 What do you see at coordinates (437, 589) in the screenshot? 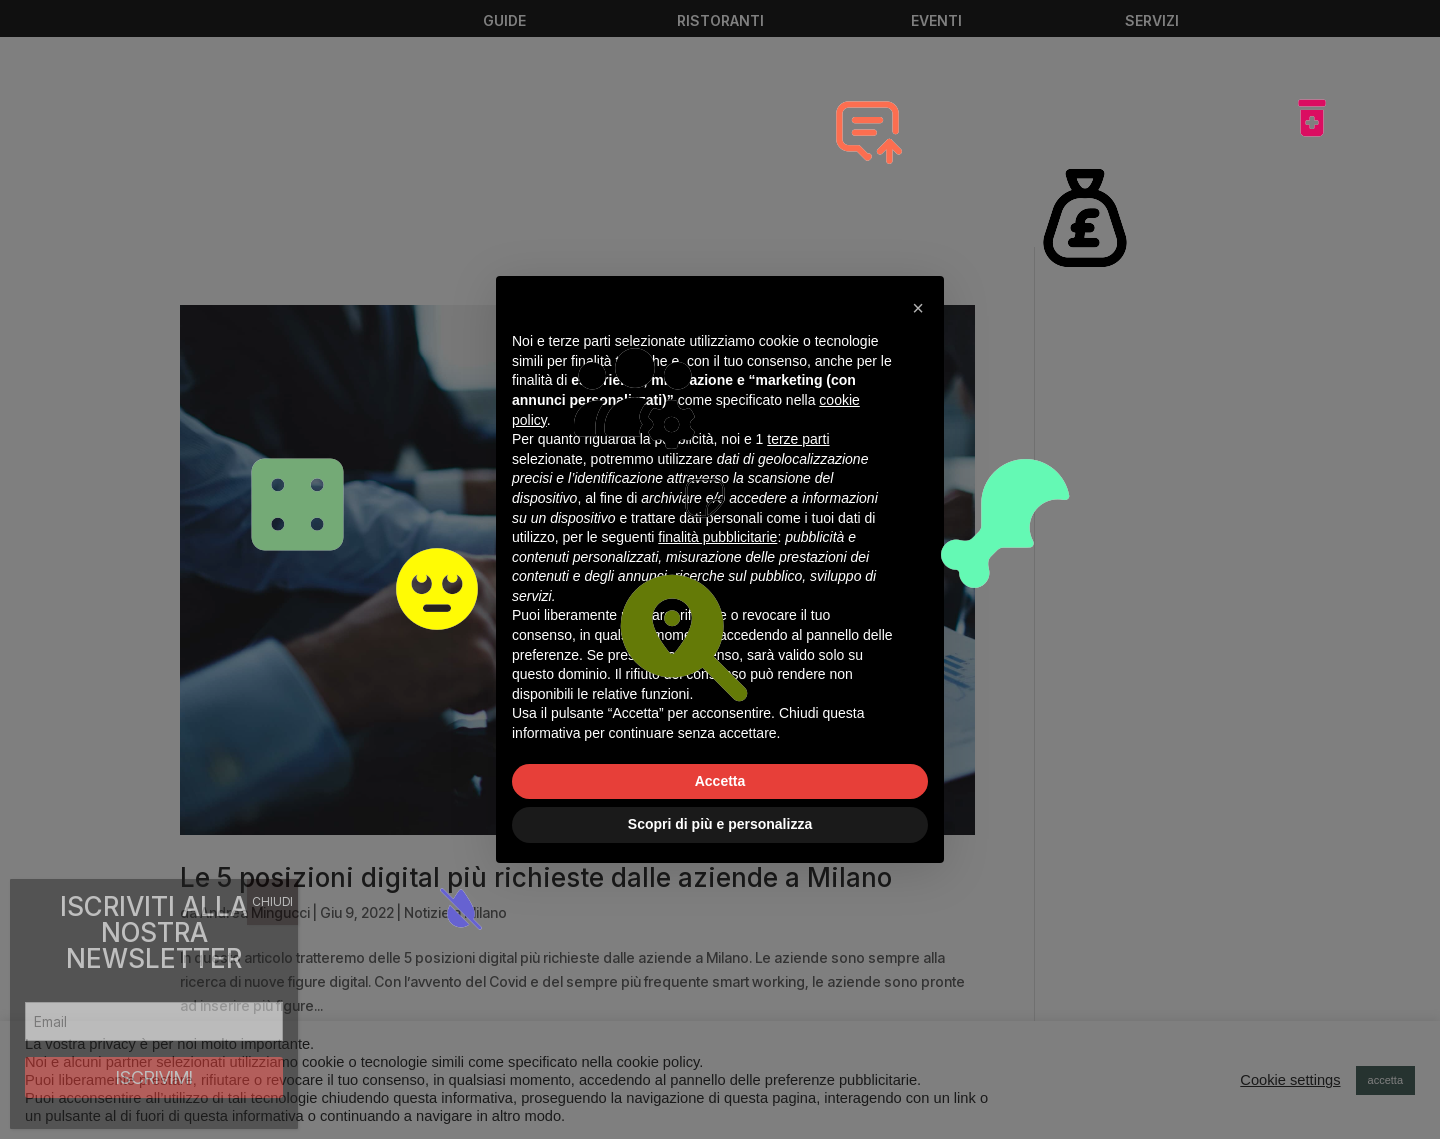
I see `react with an eye-roll emoji` at bounding box center [437, 589].